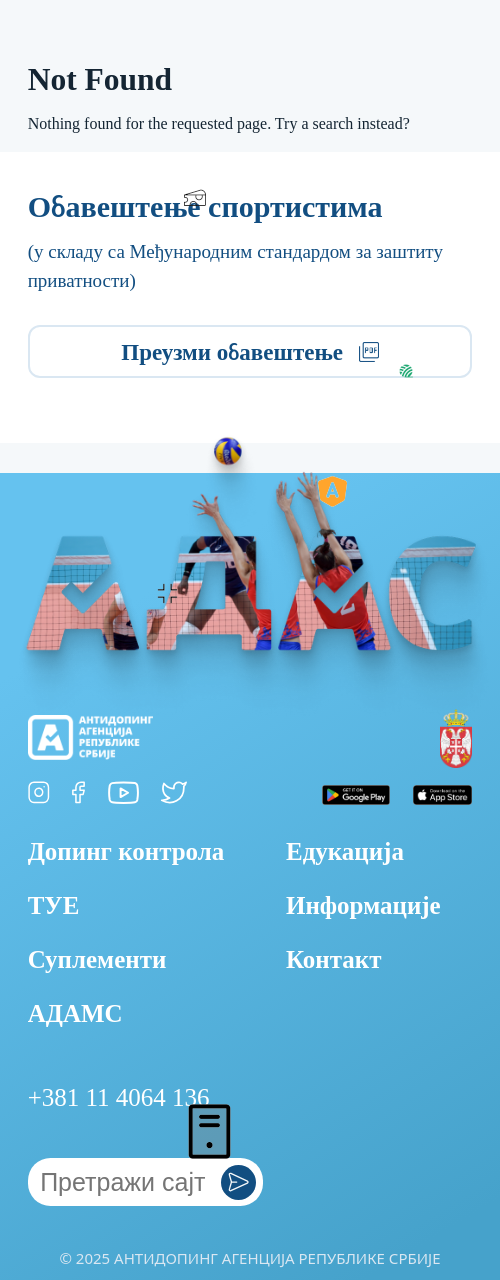 The image size is (500, 1280). Describe the element at coordinates (167, 593) in the screenshot. I see `exit fullscreen mode` at that location.